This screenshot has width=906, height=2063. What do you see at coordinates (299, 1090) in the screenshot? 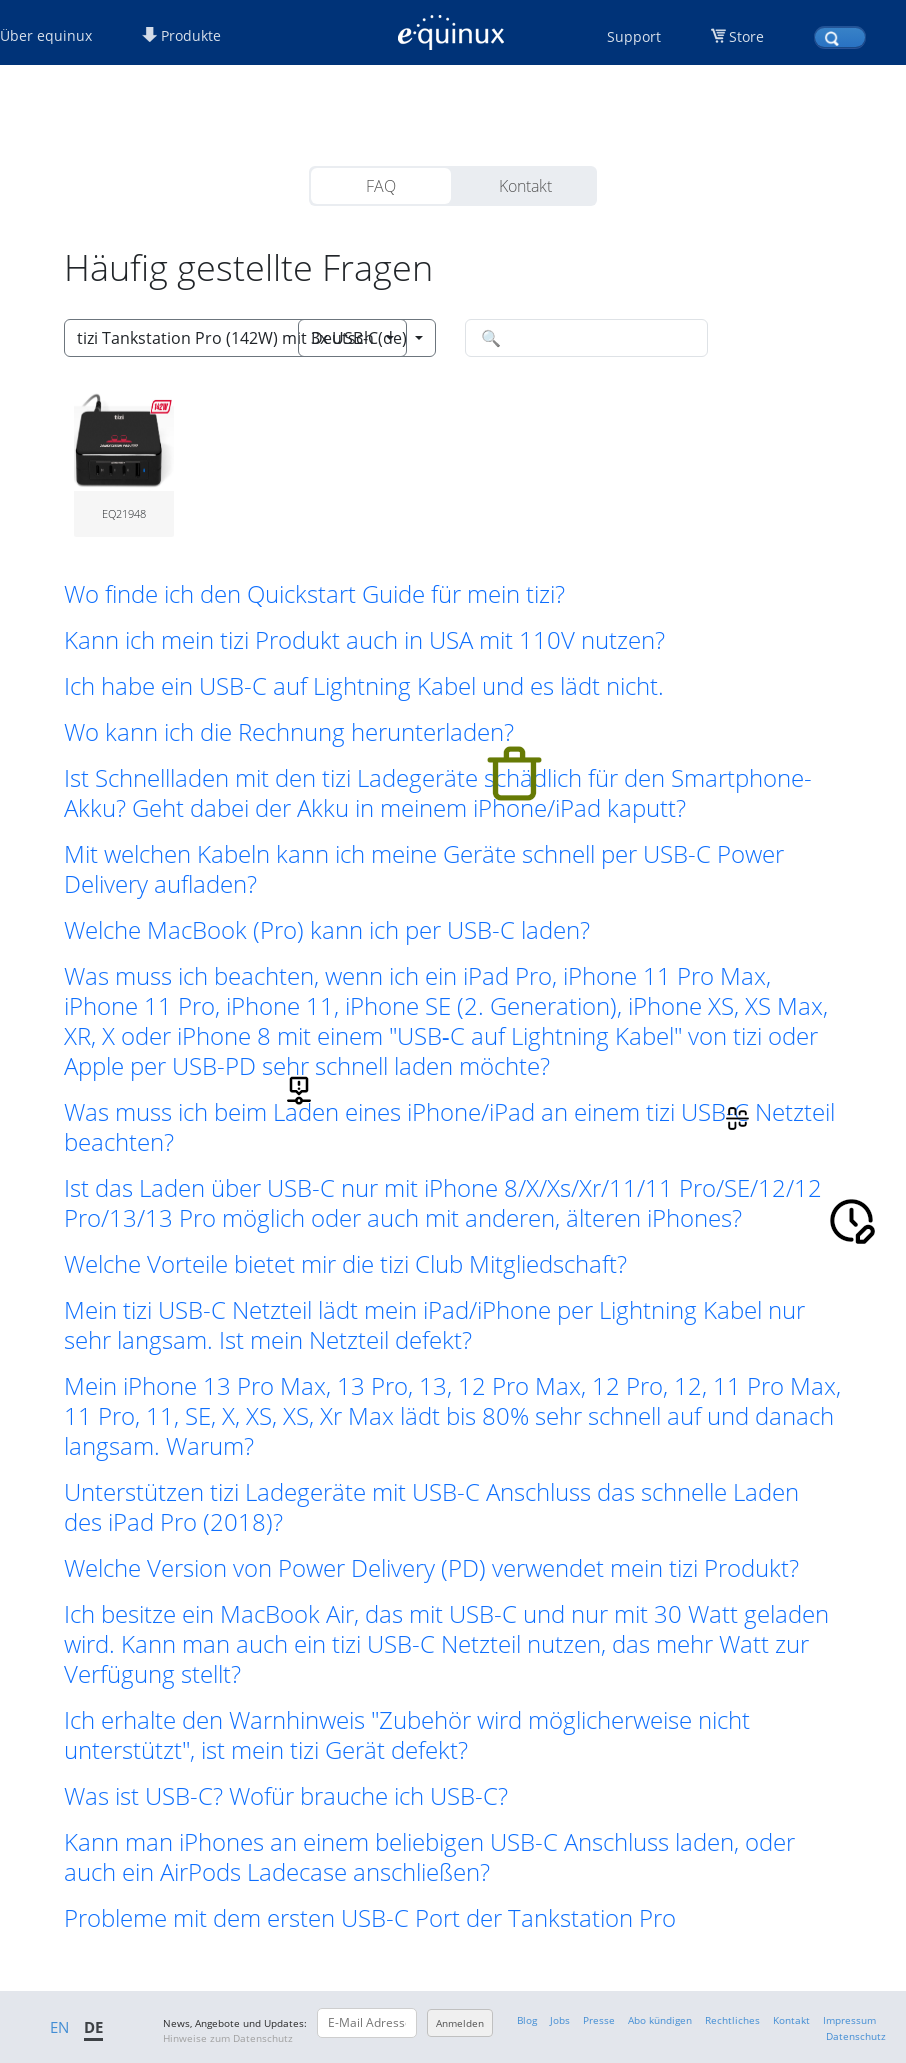
I see `indicates a timeline event requiring attention` at bounding box center [299, 1090].